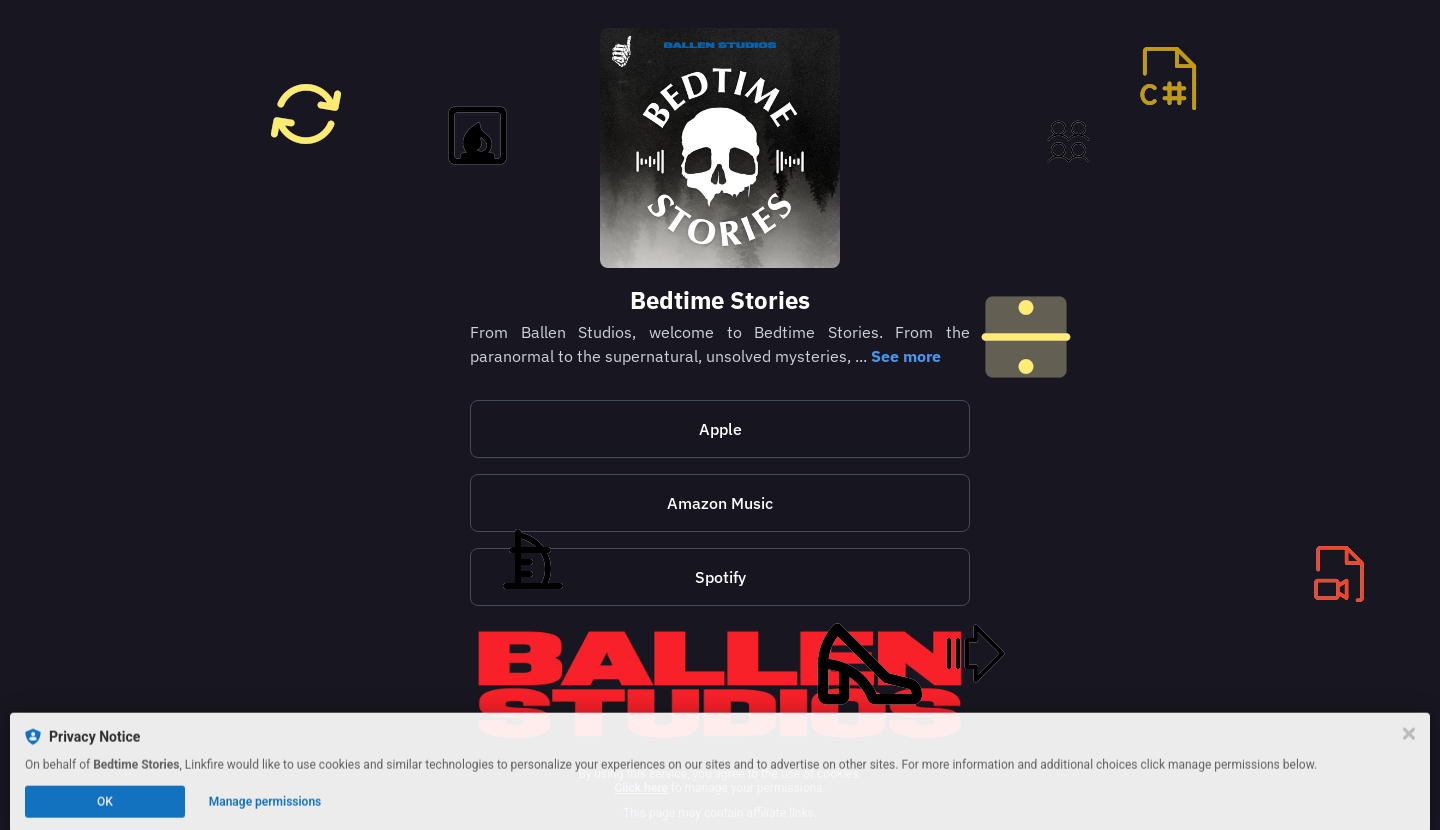 This screenshot has height=830, width=1440. I want to click on access fireplace or heating controls, so click(477, 135).